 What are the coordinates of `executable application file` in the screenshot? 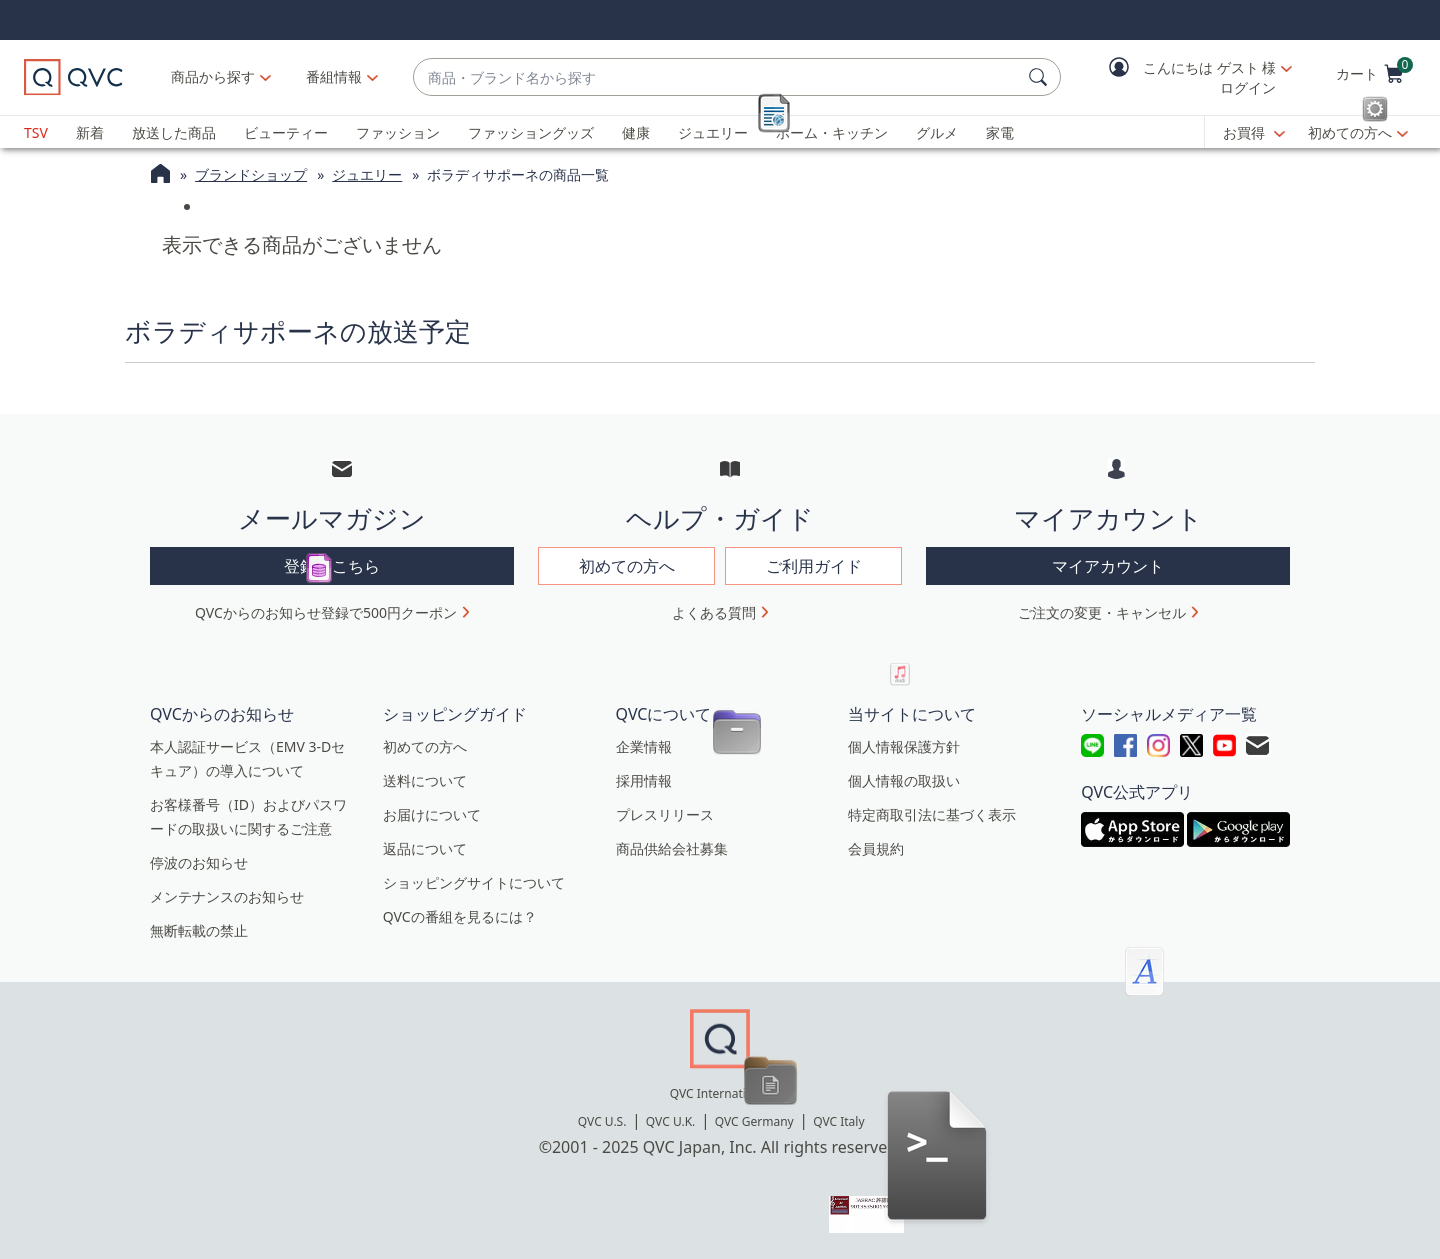 It's located at (1375, 109).